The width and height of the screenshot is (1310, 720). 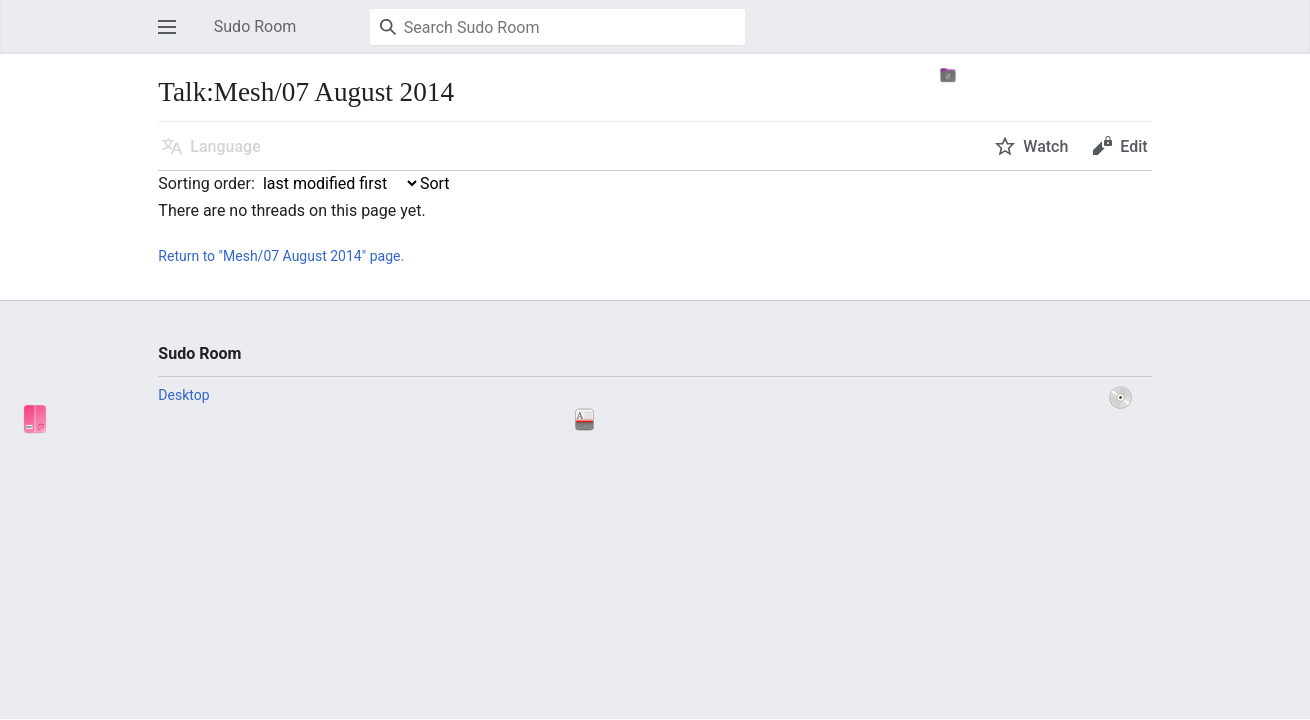 I want to click on open your documents folder, so click(x=948, y=75).